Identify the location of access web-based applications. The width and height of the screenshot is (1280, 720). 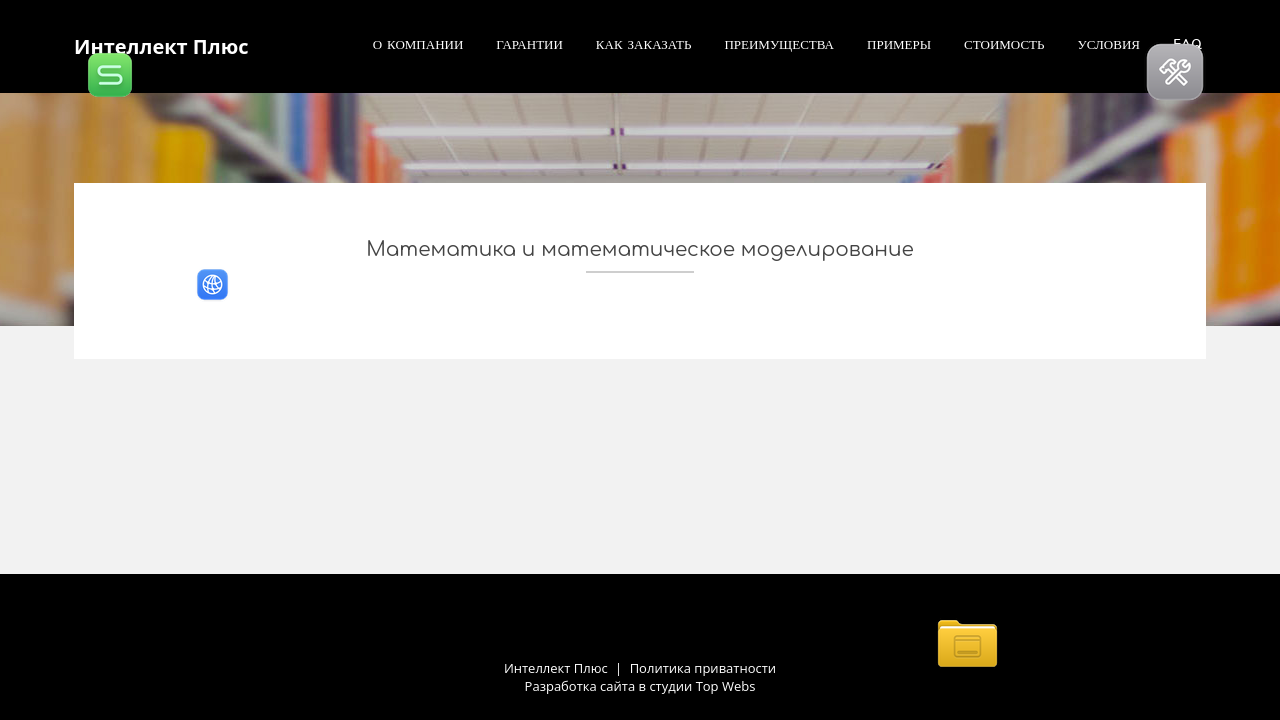
(212, 284).